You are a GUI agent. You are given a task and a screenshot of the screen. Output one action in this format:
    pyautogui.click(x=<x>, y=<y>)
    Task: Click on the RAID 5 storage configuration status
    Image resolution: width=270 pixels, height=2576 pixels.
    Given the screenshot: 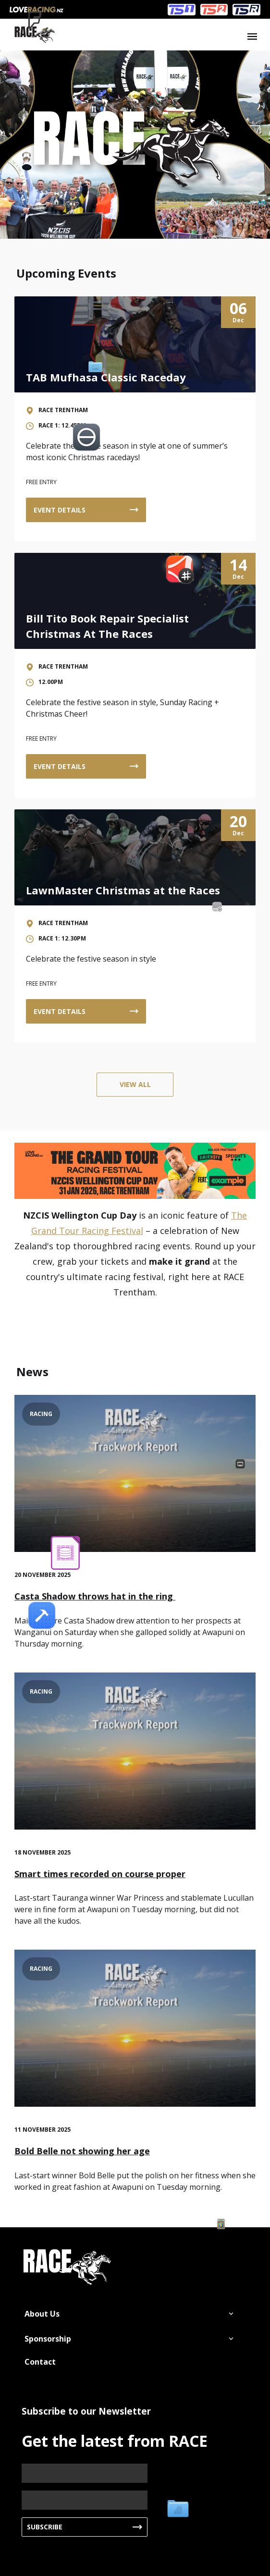 What is the action you would take?
    pyautogui.click(x=221, y=2224)
    